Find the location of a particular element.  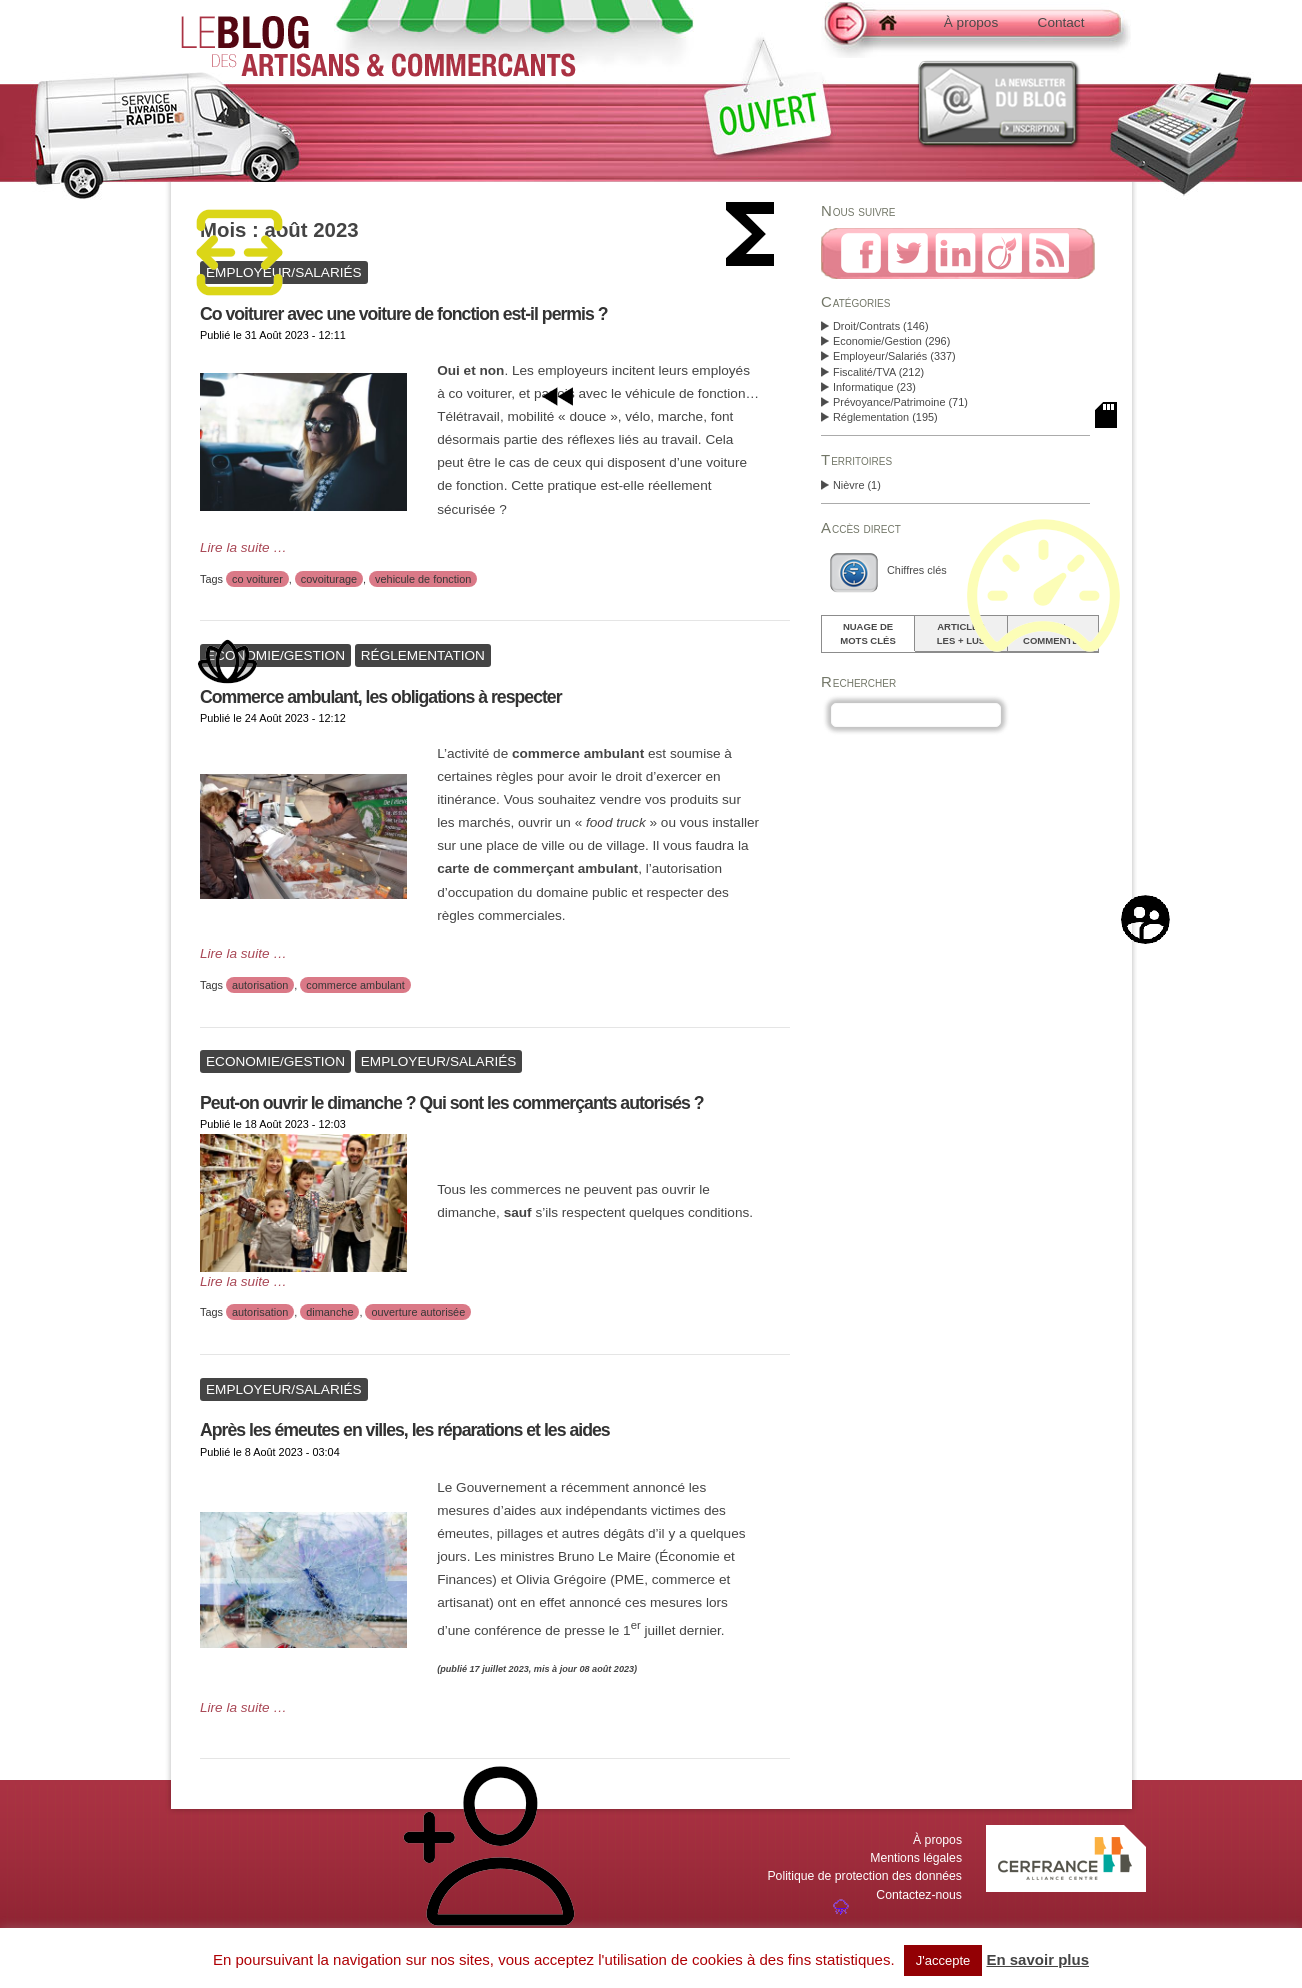

access sd card storage is located at coordinates (1106, 415).